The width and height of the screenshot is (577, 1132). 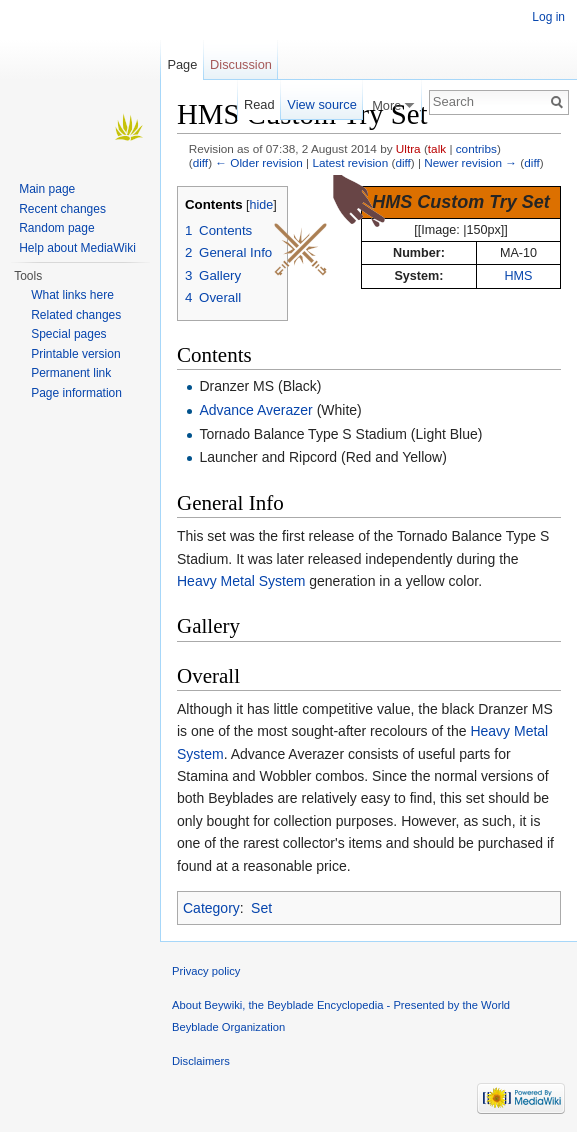 What do you see at coordinates (129, 127) in the screenshot?
I see `agave plant icon for a gardening or farming game` at bounding box center [129, 127].